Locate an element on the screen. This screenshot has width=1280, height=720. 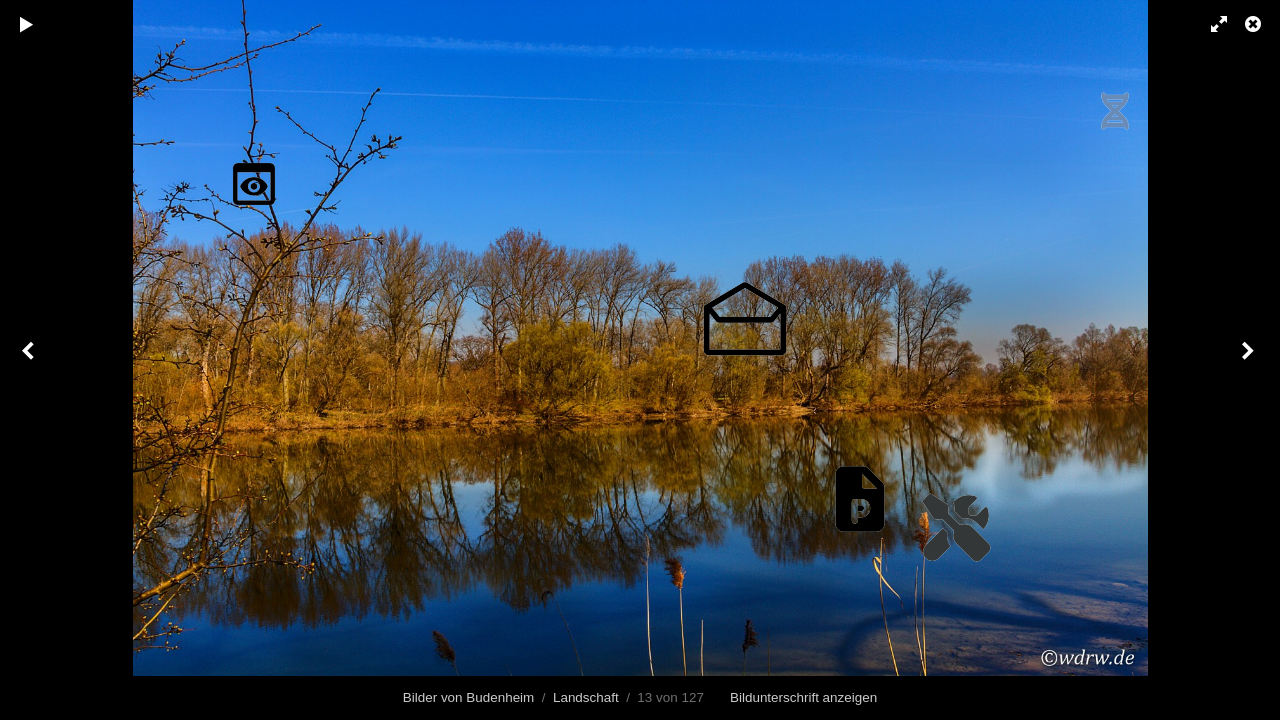
preview content before publishing is located at coordinates (254, 184).